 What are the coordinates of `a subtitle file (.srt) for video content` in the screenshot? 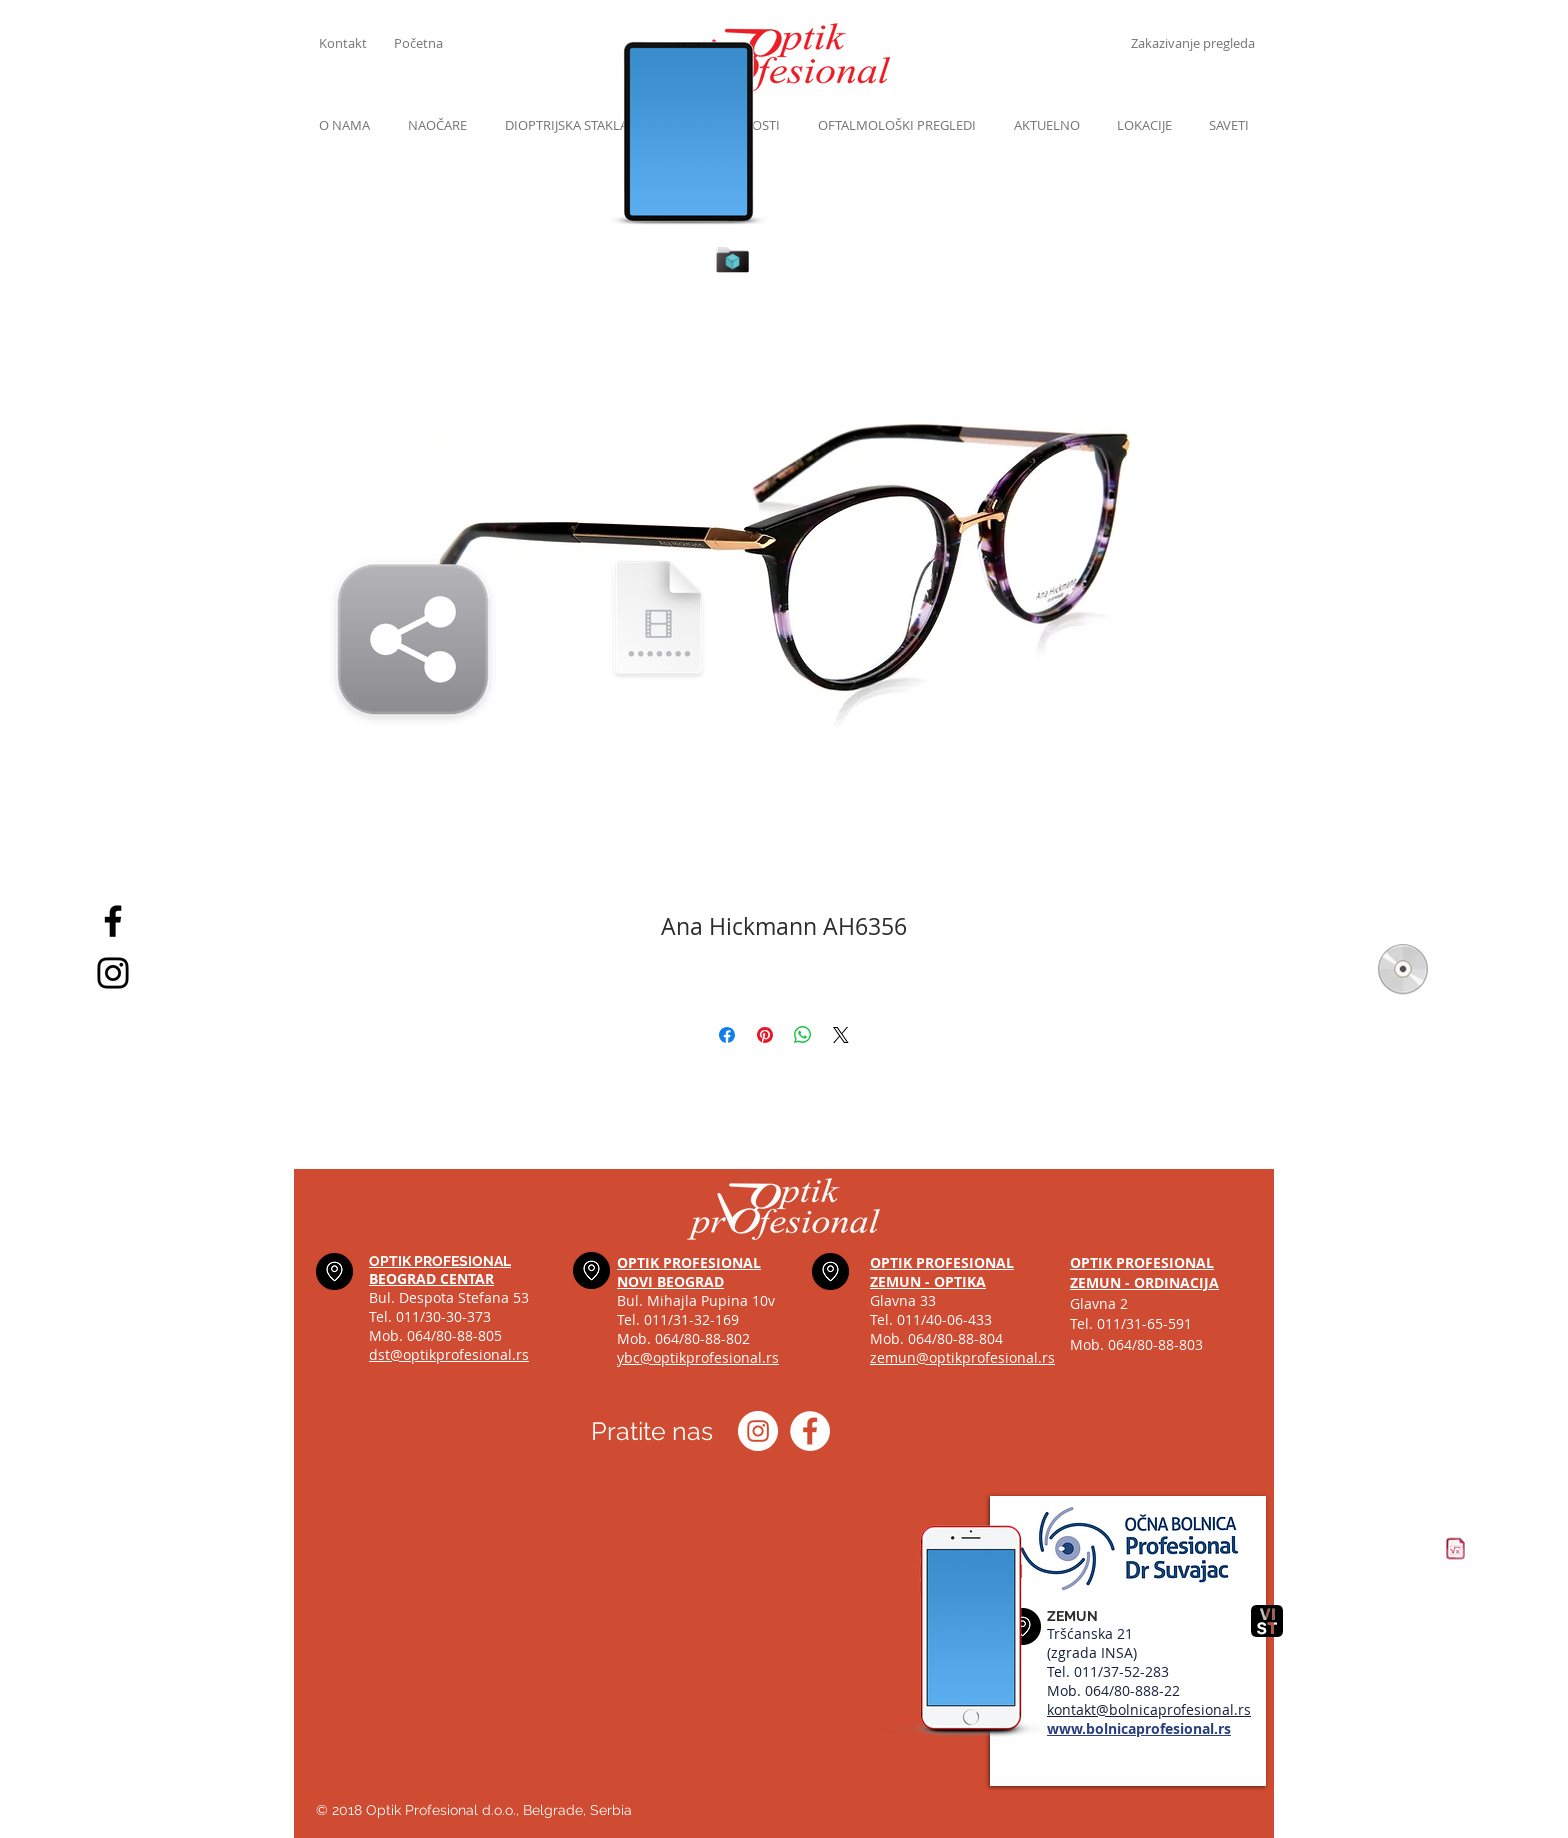 It's located at (658, 619).